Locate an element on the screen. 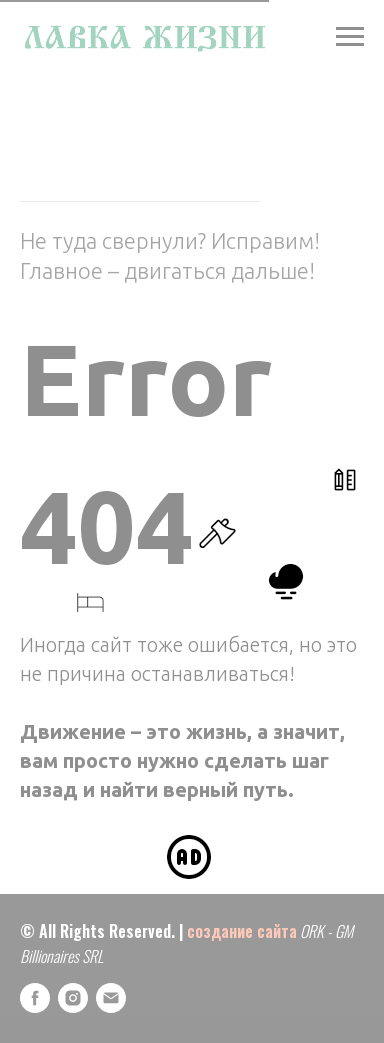 This screenshot has height=1043, width=384. indicates foggy weather conditions is located at coordinates (286, 581).